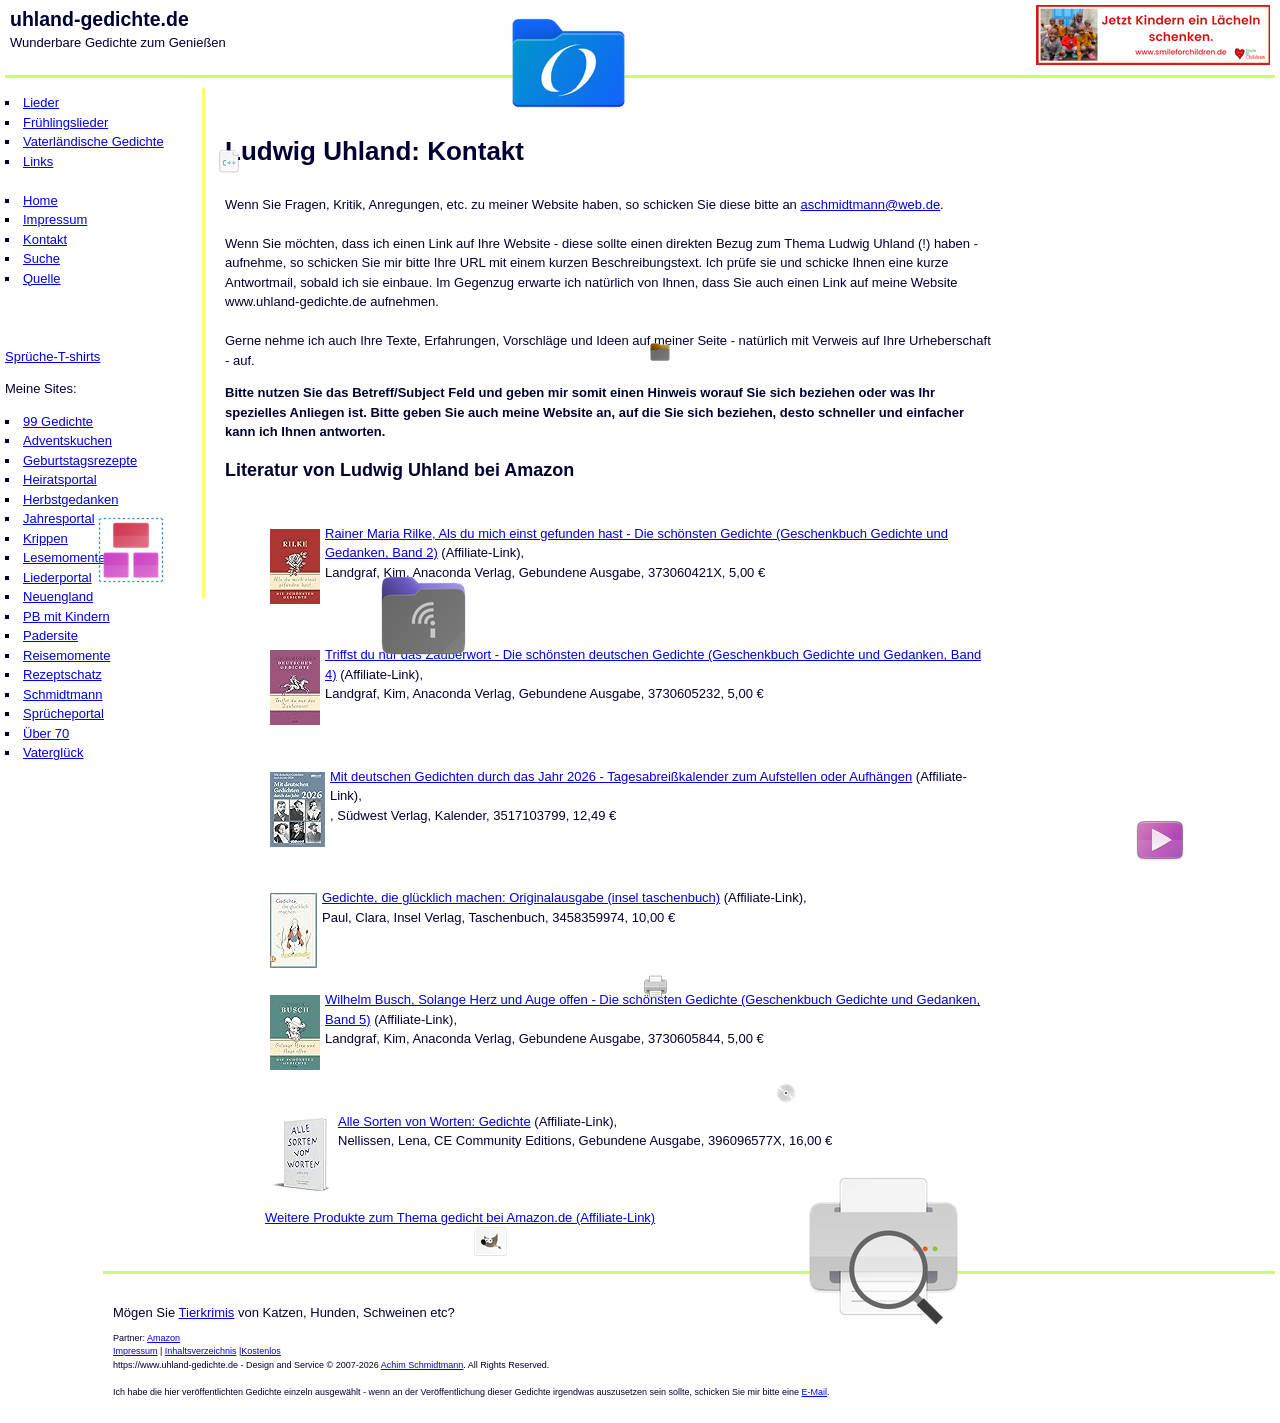 The height and width of the screenshot is (1423, 1280). I want to click on open totem video player, so click(1160, 840).